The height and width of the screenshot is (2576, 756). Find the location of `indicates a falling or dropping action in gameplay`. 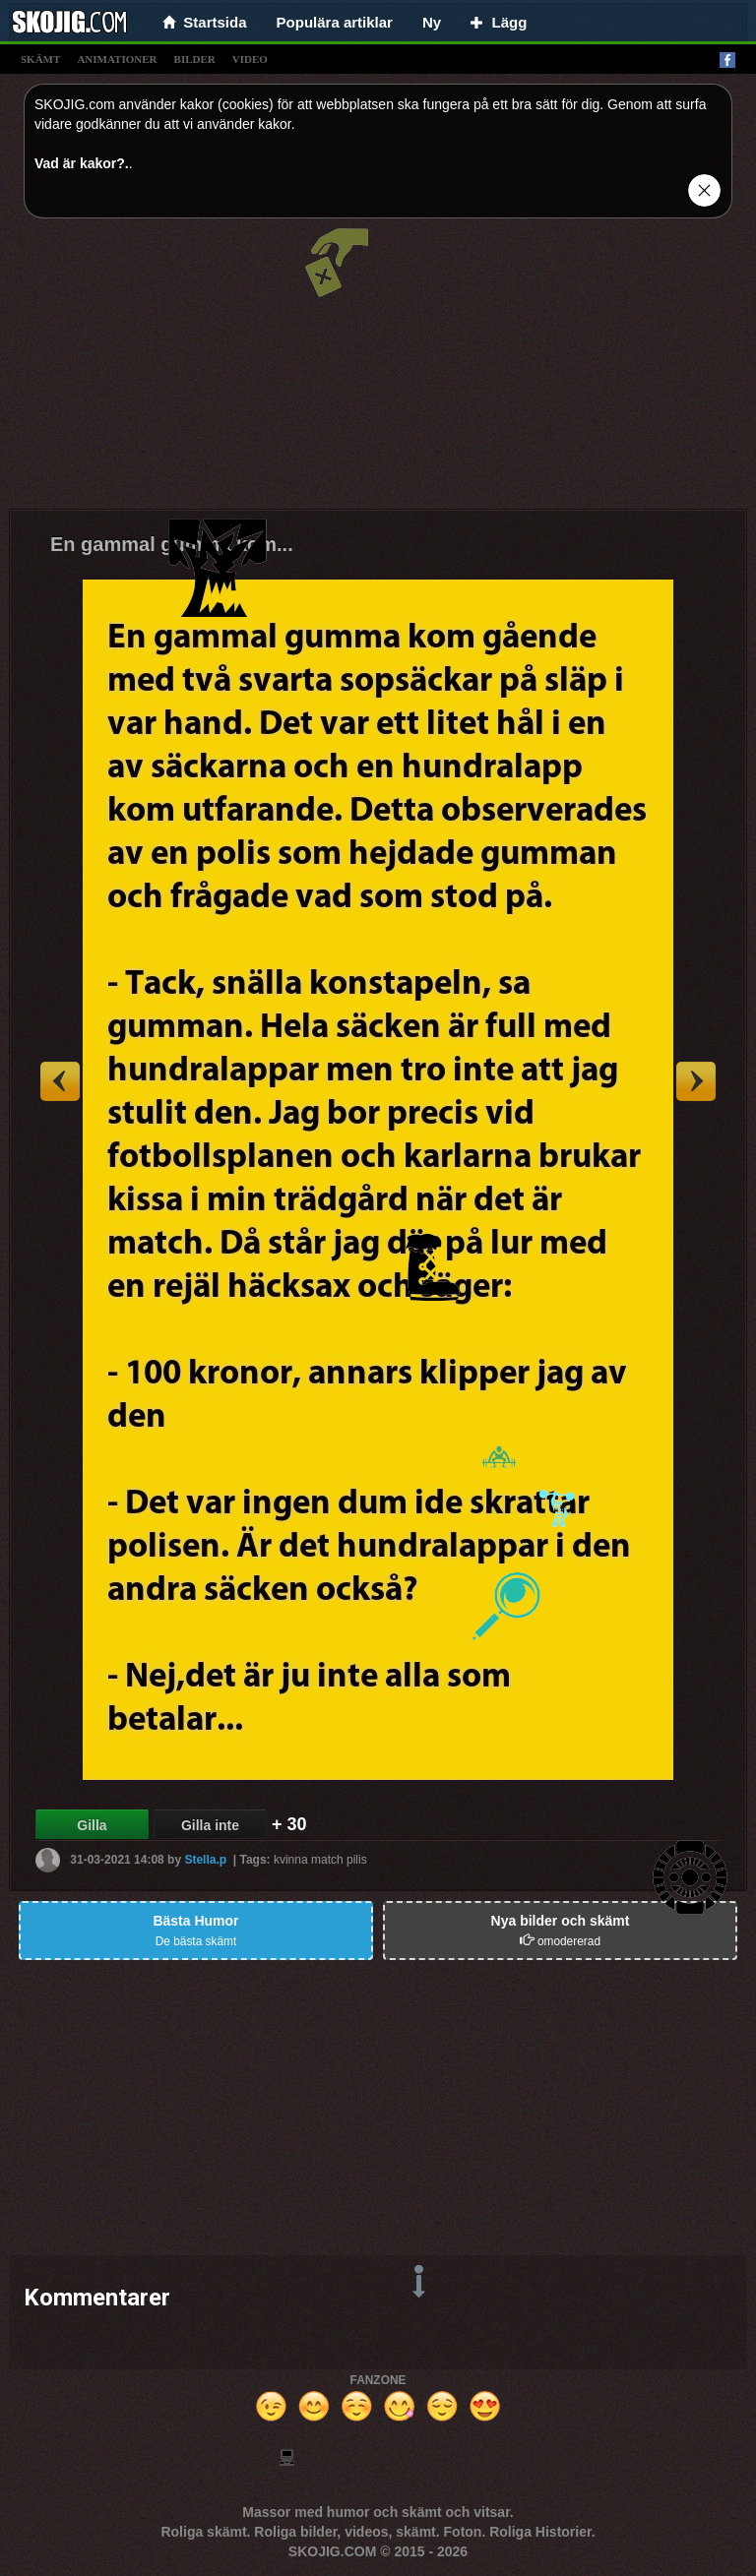

indicates a falling or dropping action in gameplay is located at coordinates (418, 2281).